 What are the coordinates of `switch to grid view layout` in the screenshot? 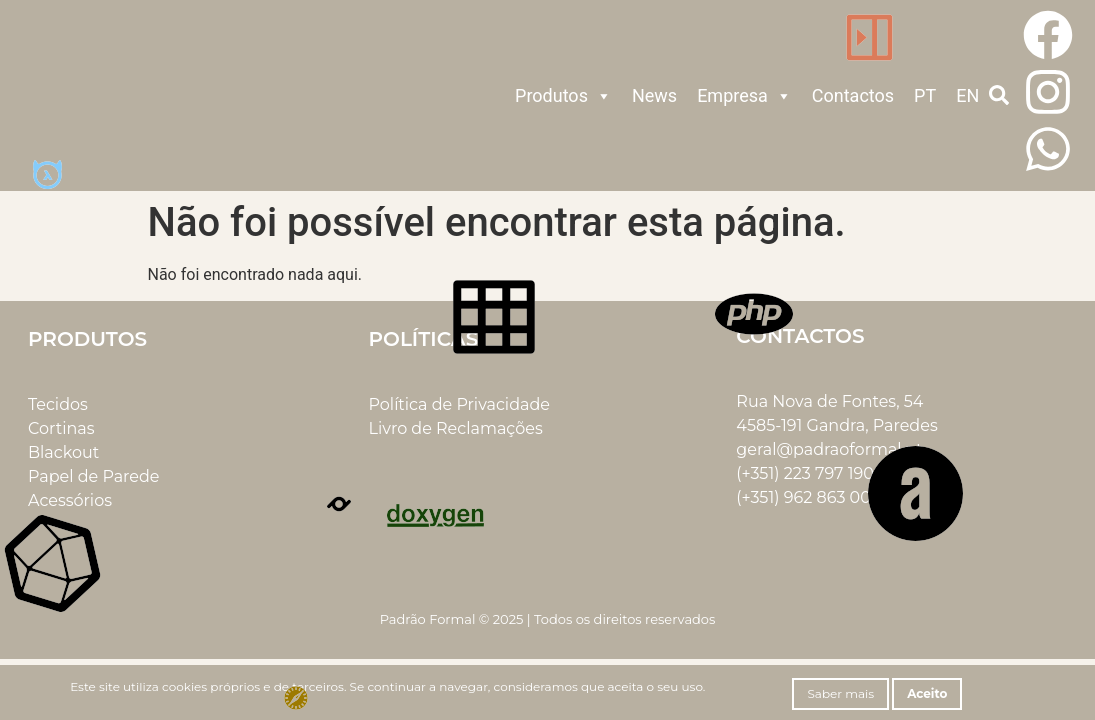 It's located at (494, 317).